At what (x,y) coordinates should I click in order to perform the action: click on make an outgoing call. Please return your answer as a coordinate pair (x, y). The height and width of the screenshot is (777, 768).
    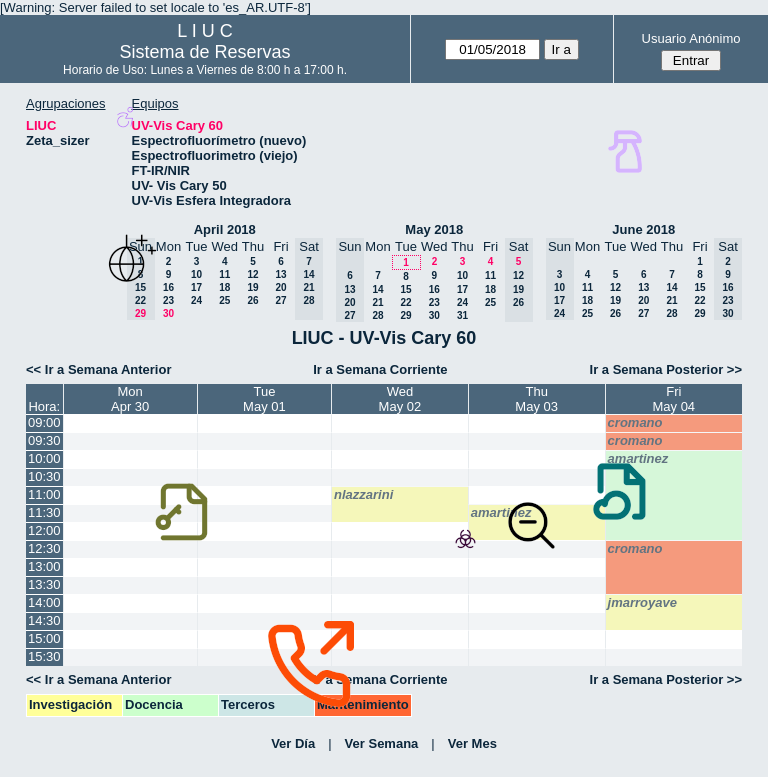
    Looking at the image, I should click on (309, 666).